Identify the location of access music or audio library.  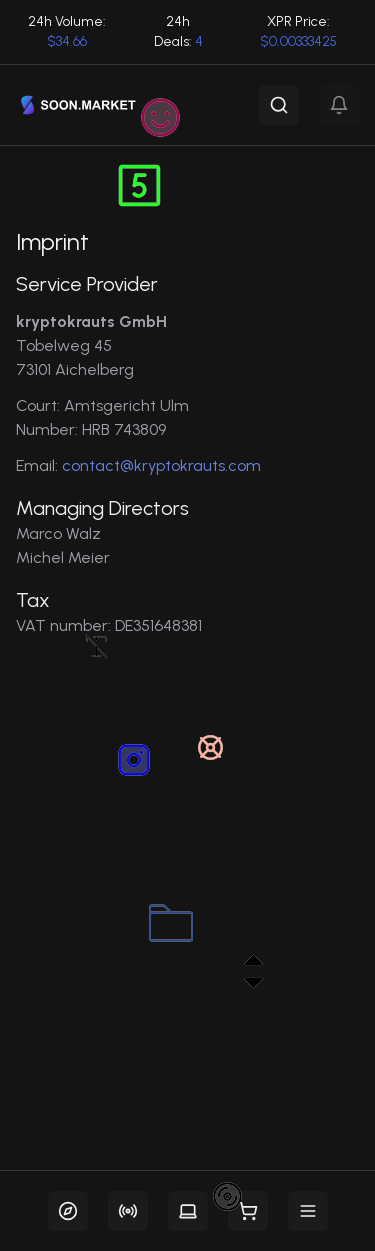
(227, 1196).